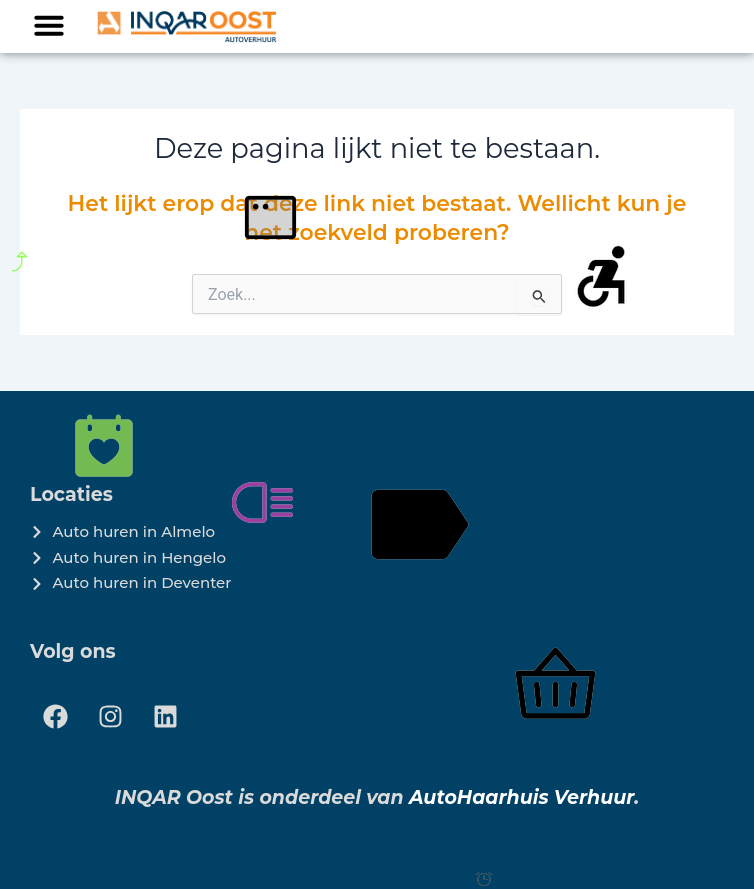 The width and height of the screenshot is (754, 889). I want to click on open a new application window, so click(270, 217).